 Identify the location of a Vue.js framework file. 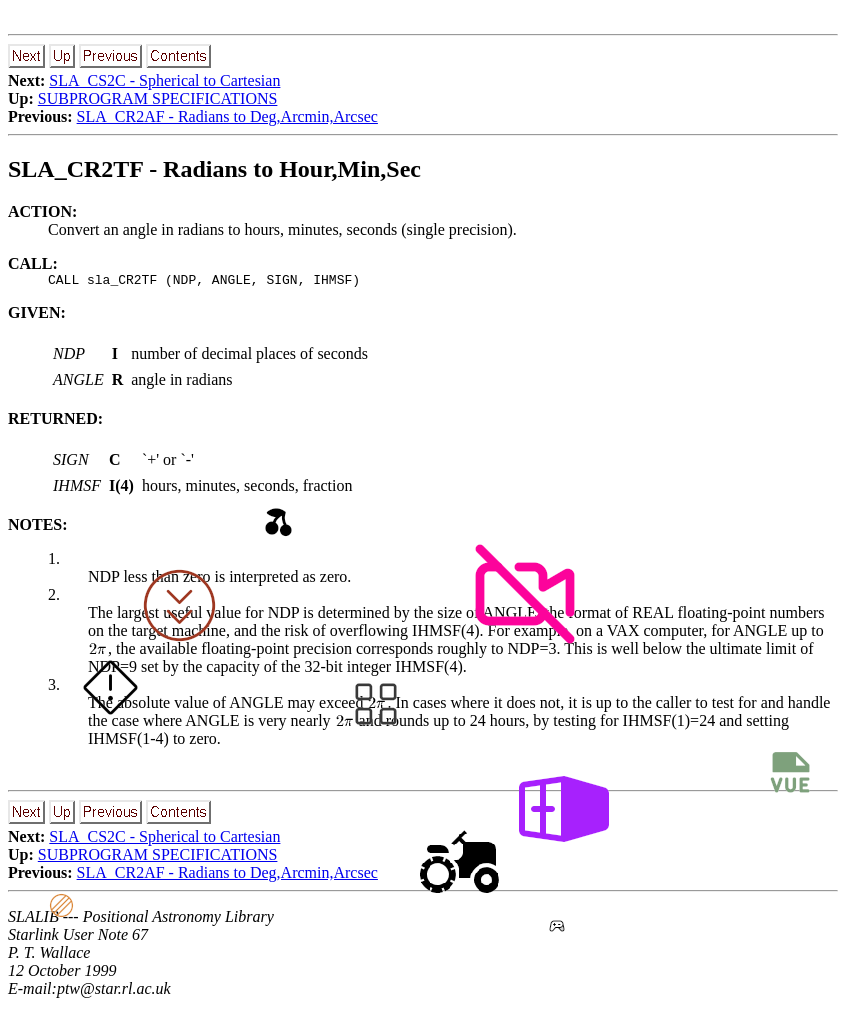
(791, 774).